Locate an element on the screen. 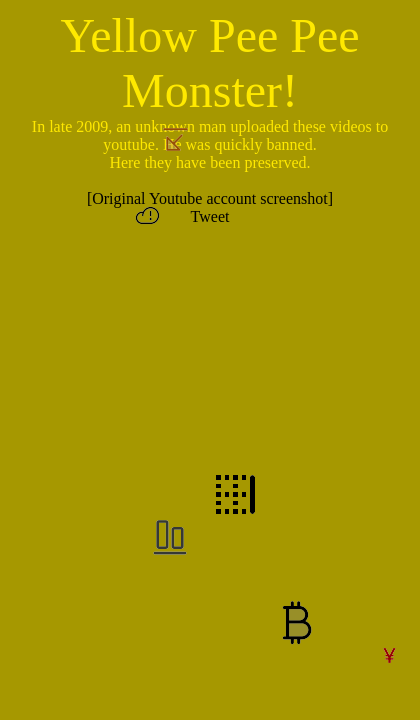 Image resolution: width=420 pixels, height=720 pixels. apply border to the right edge of a cell or selection is located at coordinates (235, 494).